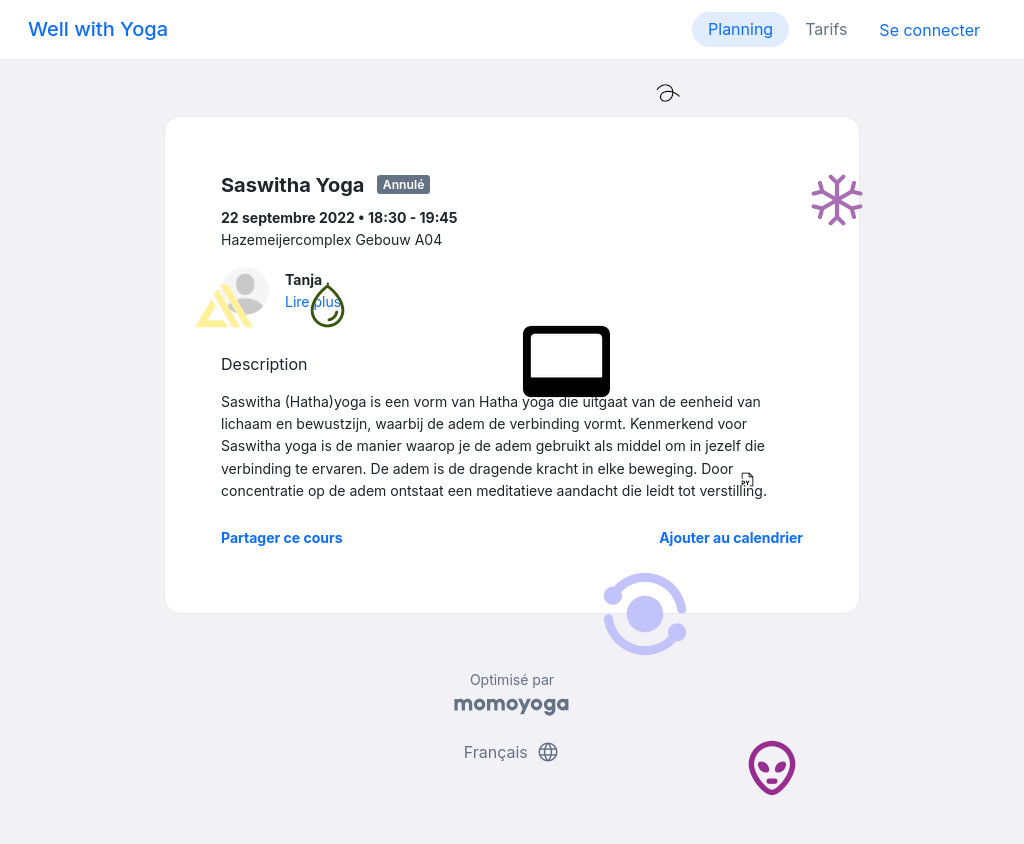  What do you see at coordinates (224, 306) in the screenshot?
I see `AWS Amplify logo` at bounding box center [224, 306].